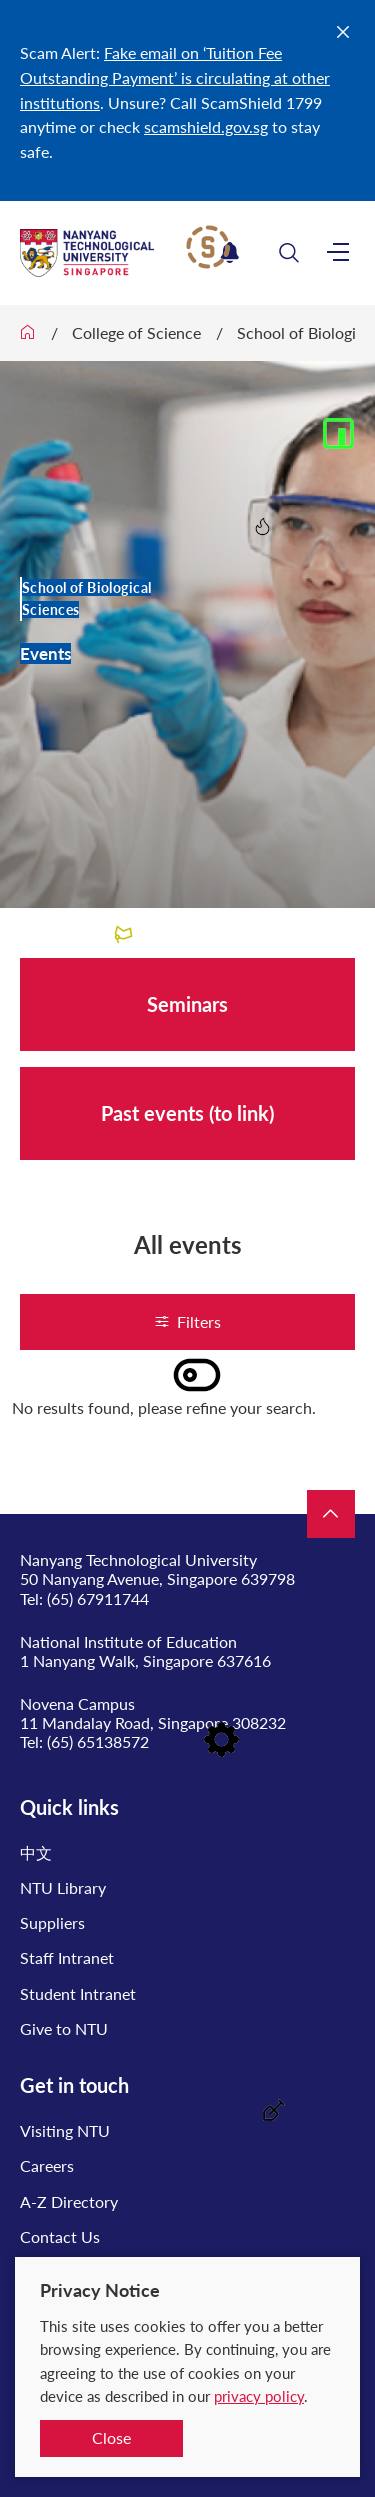 The image size is (375, 2497). I want to click on access gardening or landscaping tools, so click(273, 2110).